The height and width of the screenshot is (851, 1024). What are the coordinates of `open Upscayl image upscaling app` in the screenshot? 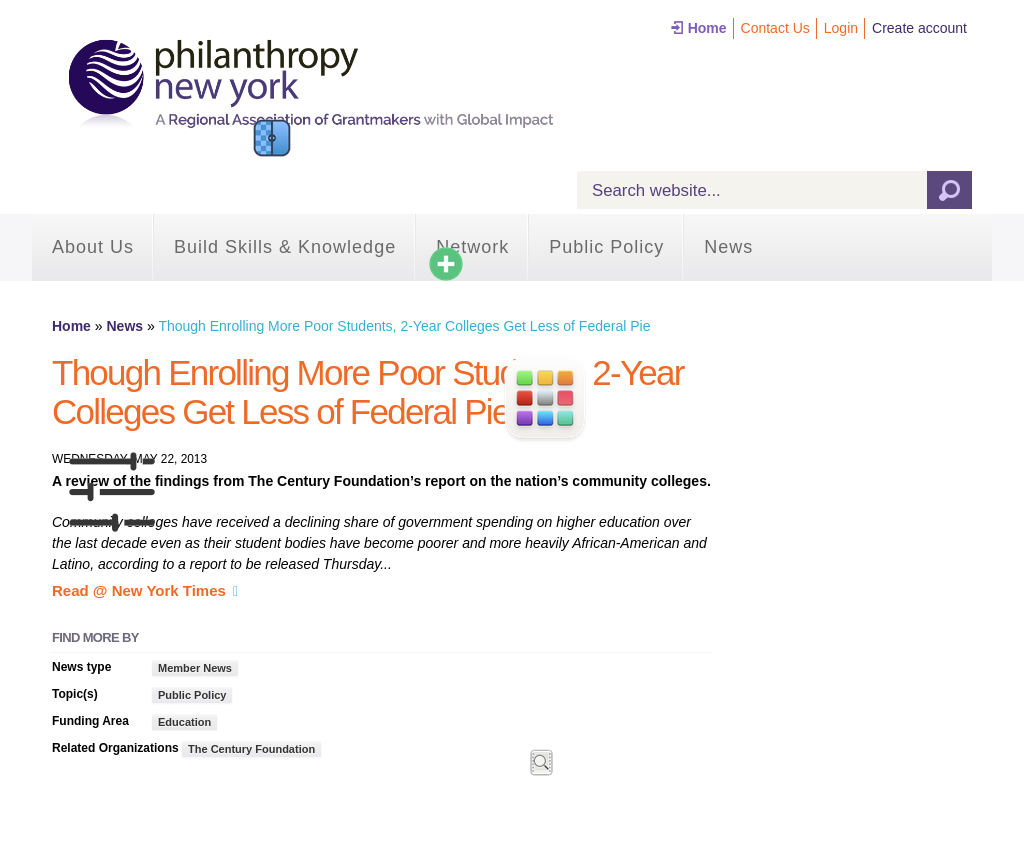 It's located at (272, 138).